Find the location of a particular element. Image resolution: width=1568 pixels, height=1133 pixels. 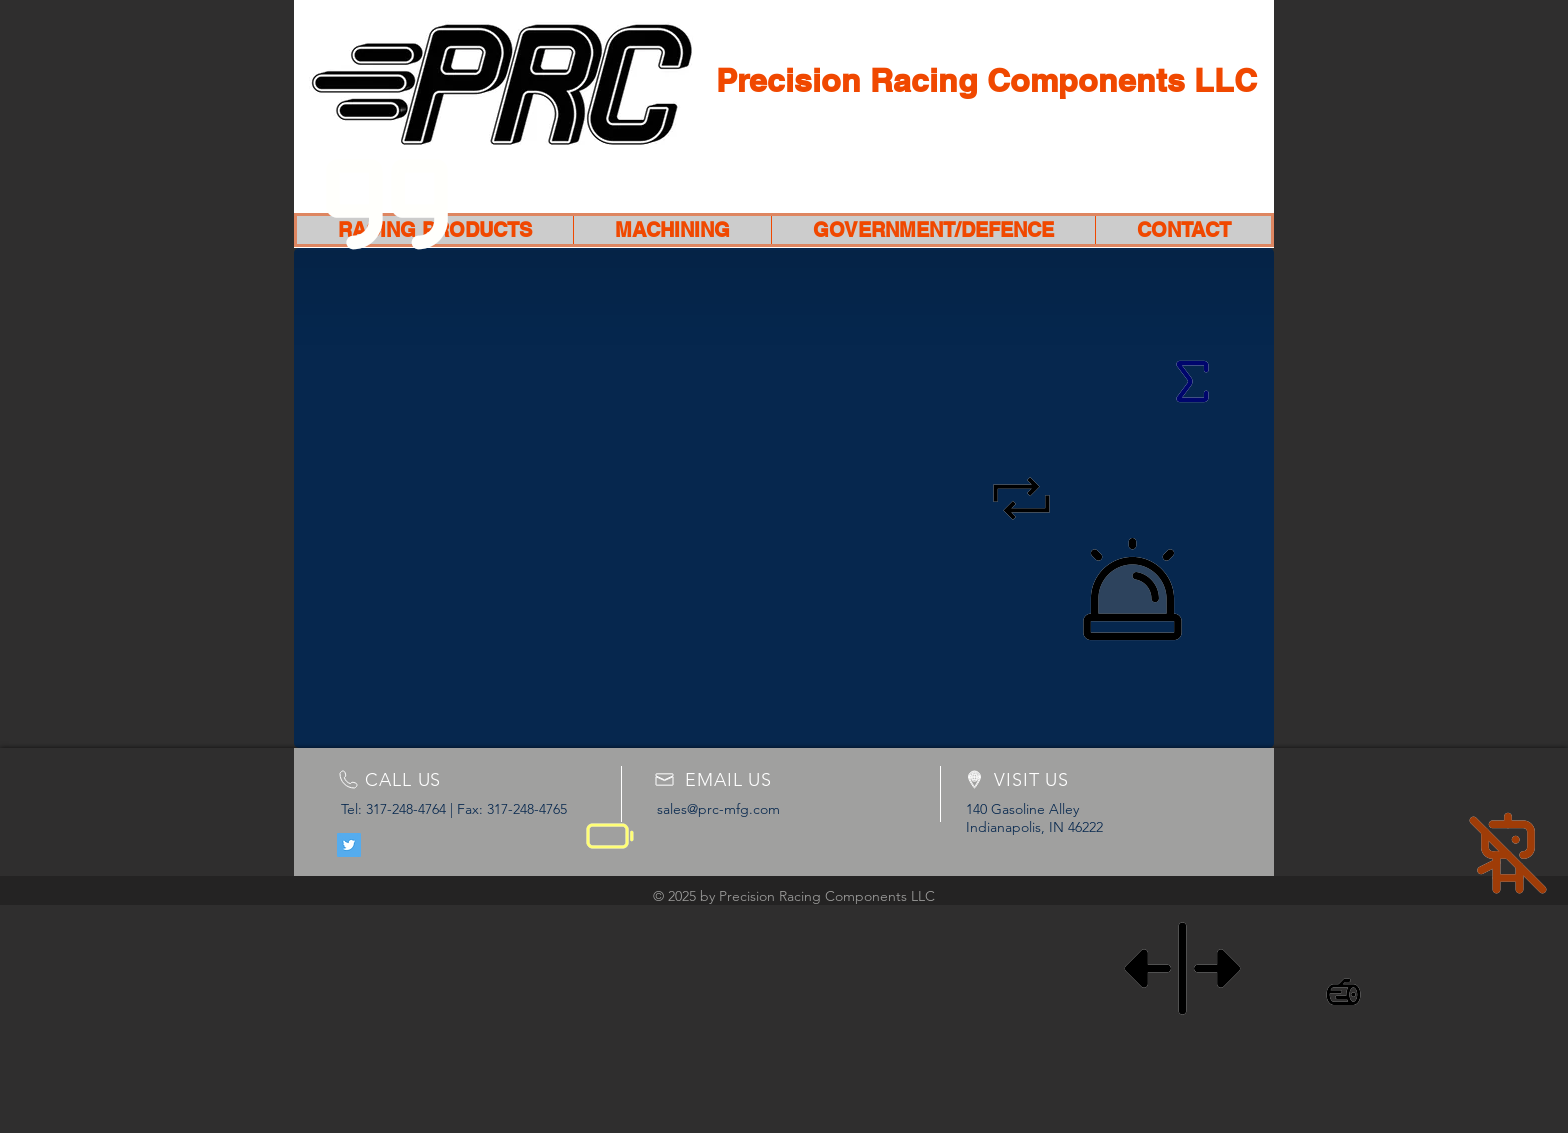

enable repeat mode for media playback is located at coordinates (1021, 498).